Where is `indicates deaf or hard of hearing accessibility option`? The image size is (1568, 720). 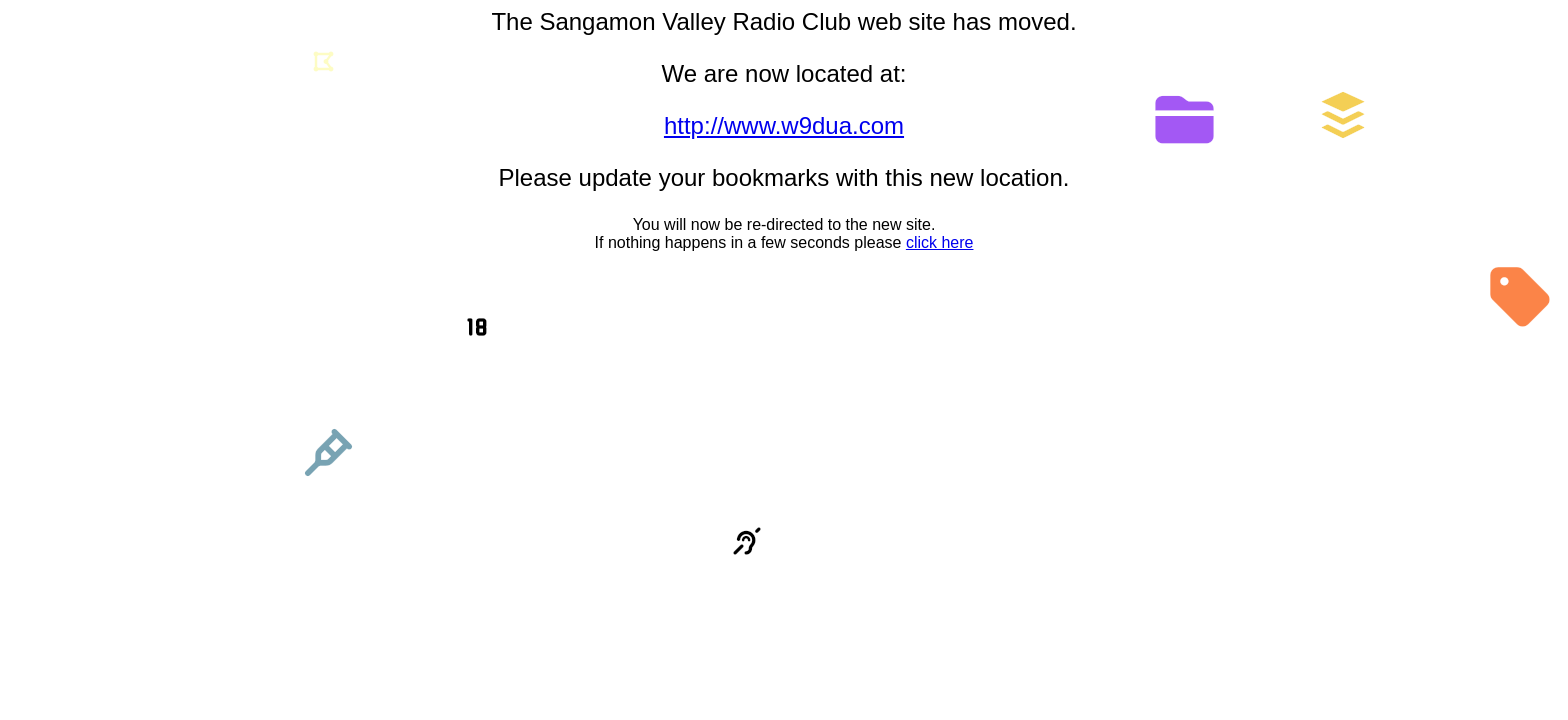 indicates deaf or hard of hearing accessibility option is located at coordinates (747, 541).